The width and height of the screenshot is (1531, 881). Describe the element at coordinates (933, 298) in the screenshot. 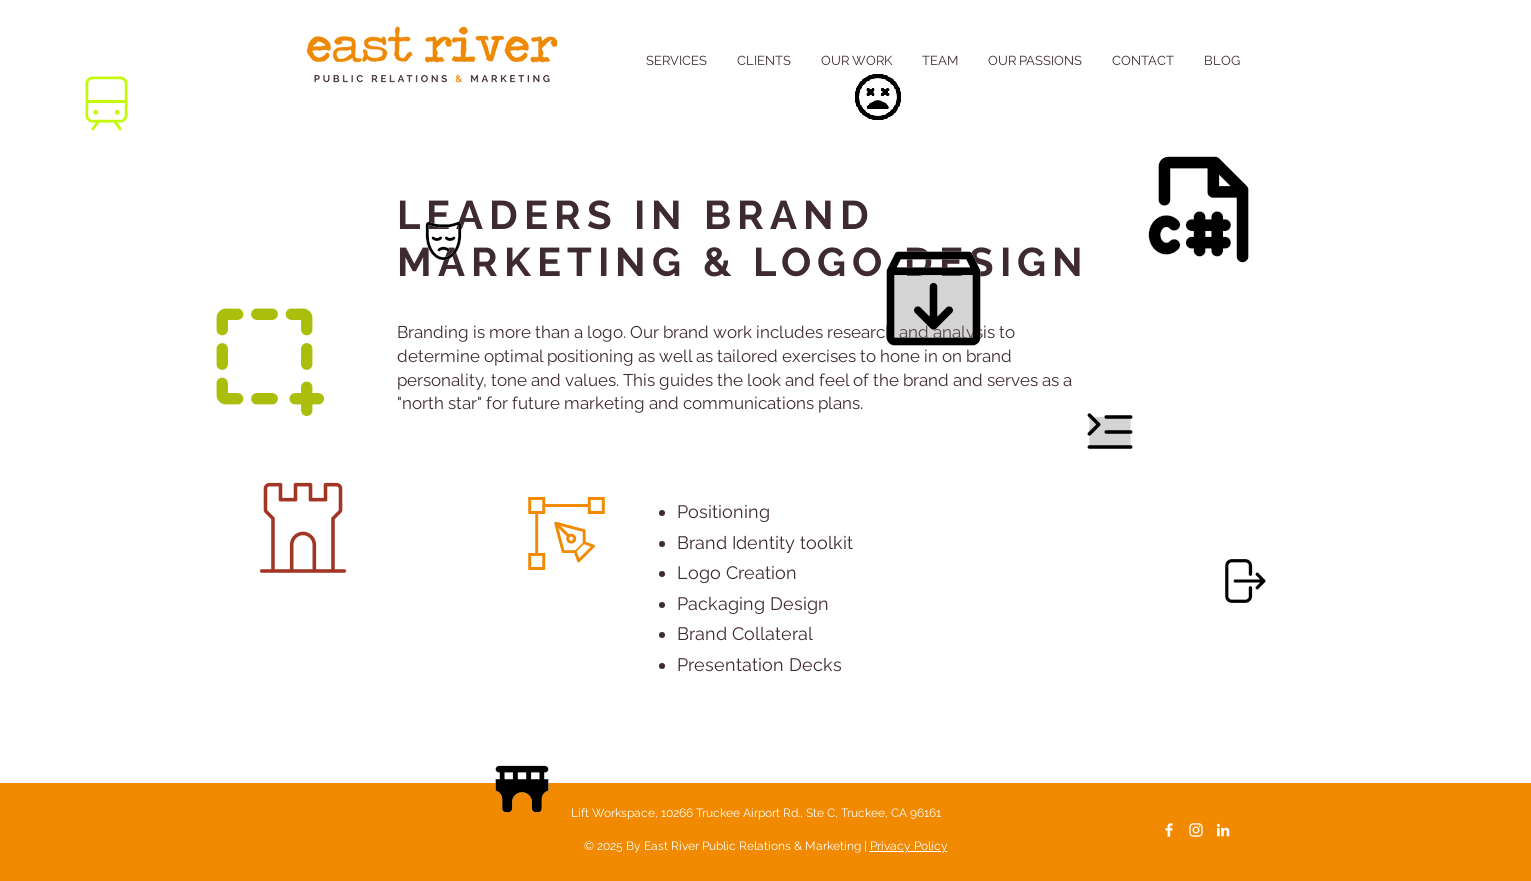

I see `download to storage or archive` at that location.